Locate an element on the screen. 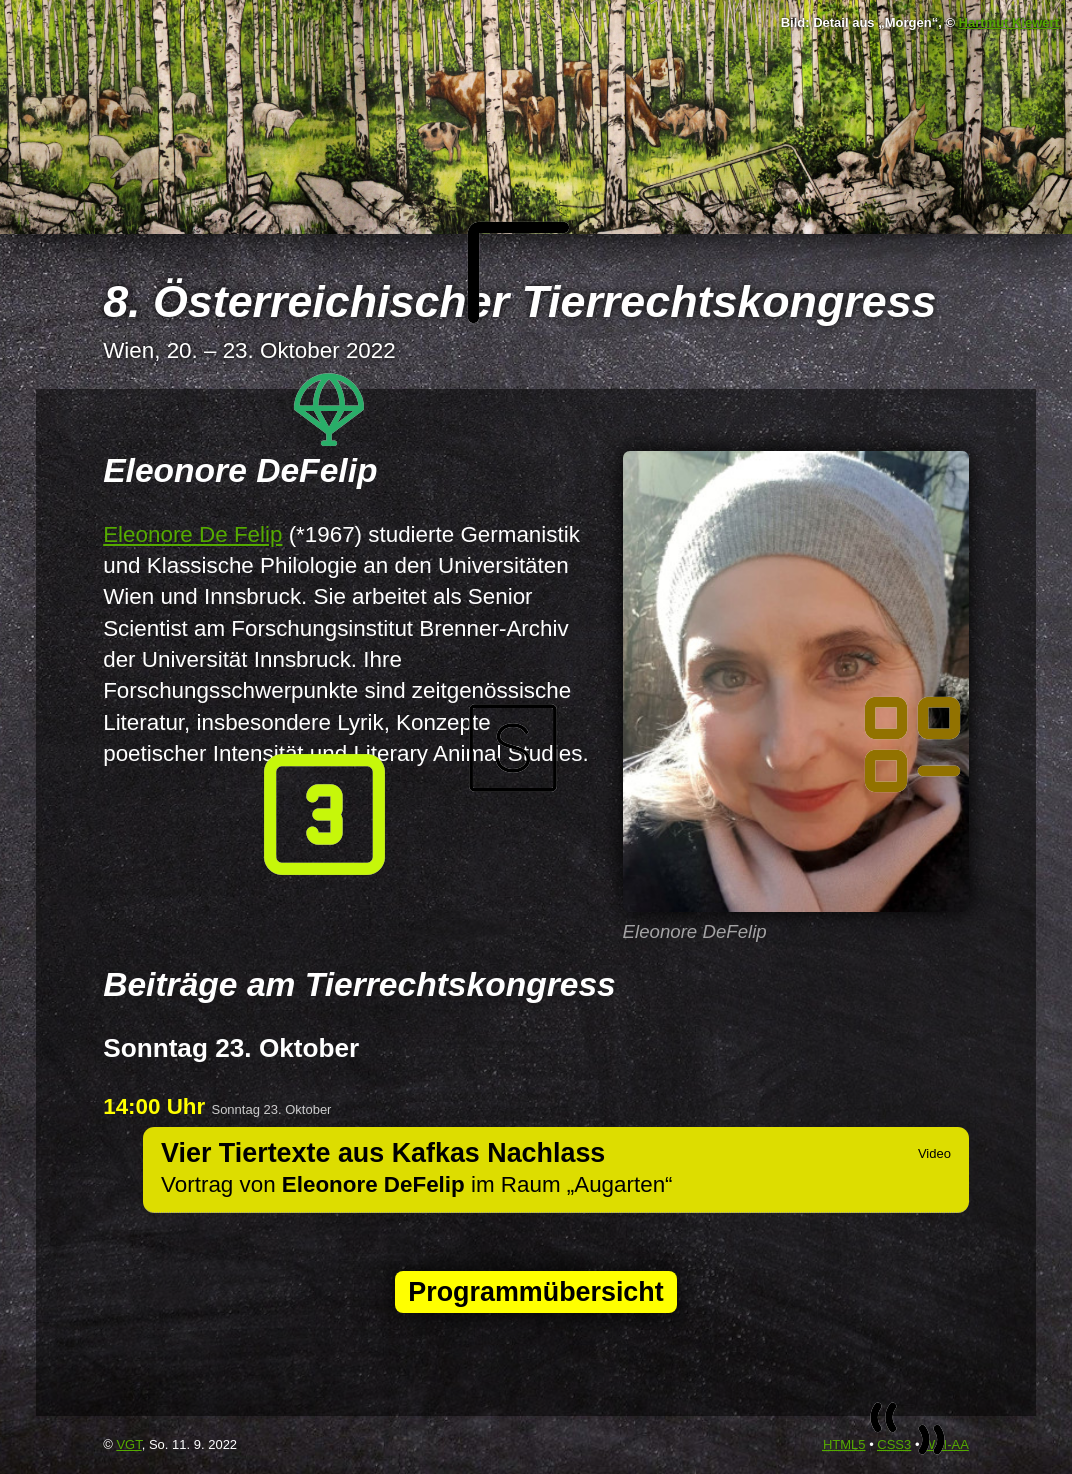  view testimonials or customer quotes is located at coordinates (907, 1428).